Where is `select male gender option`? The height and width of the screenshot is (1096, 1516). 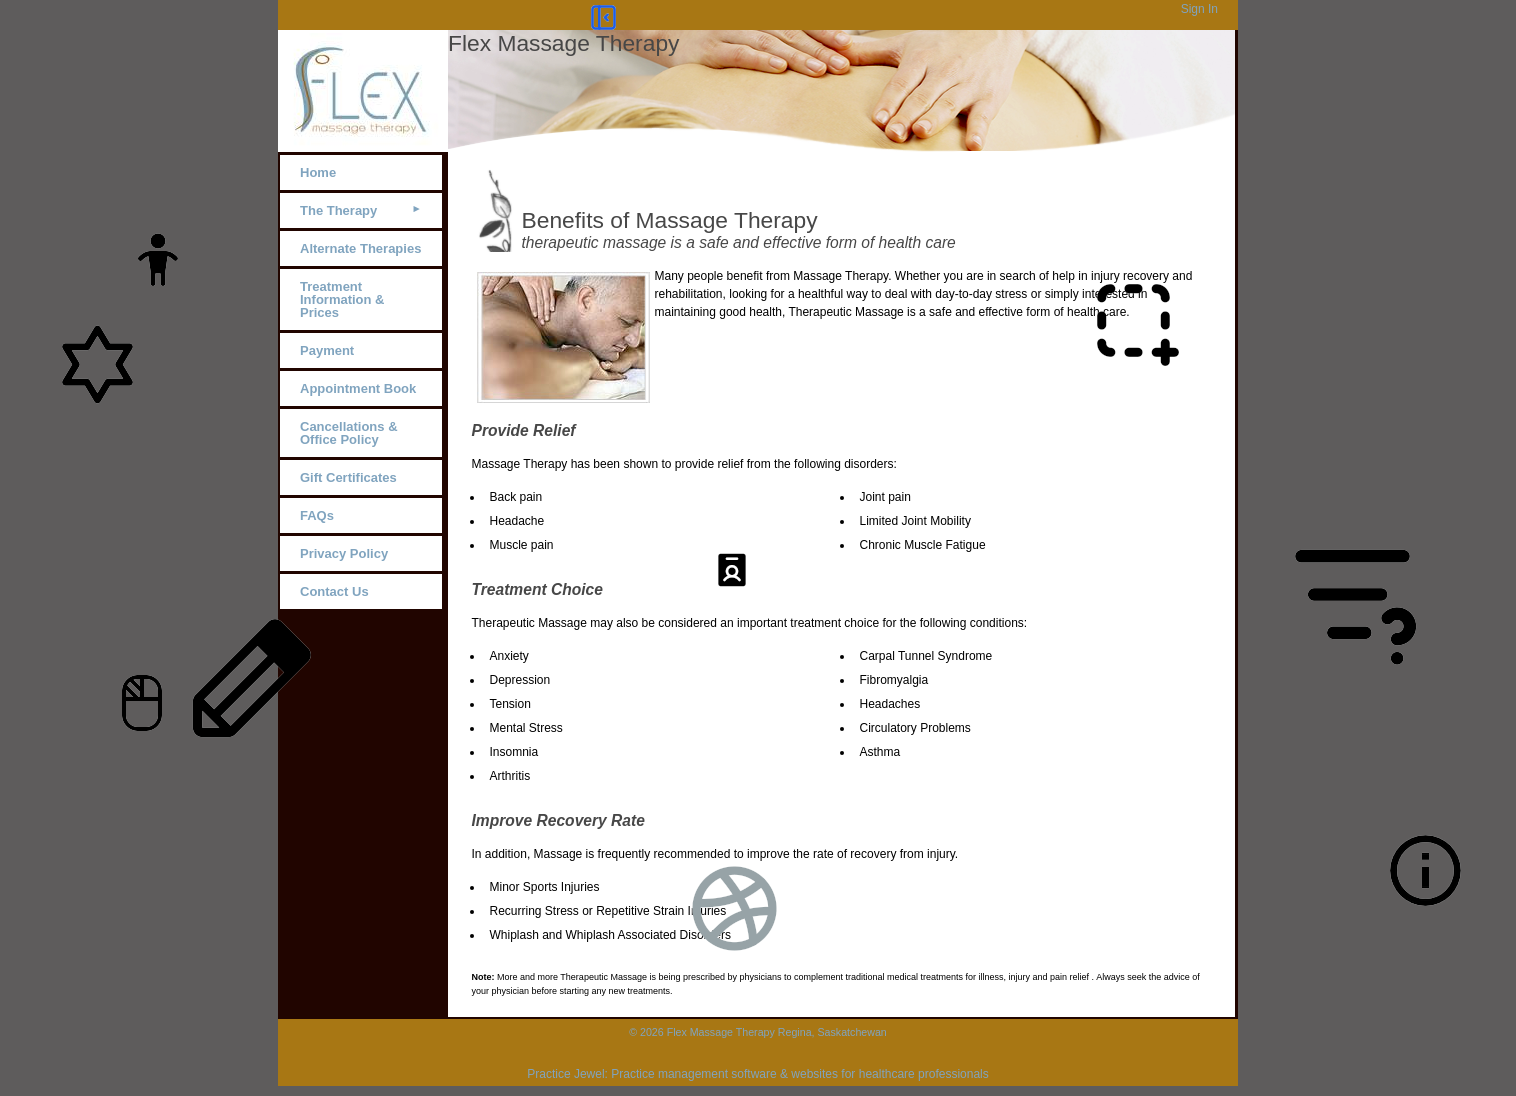 select male gender option is located at coordinates (158, 261).